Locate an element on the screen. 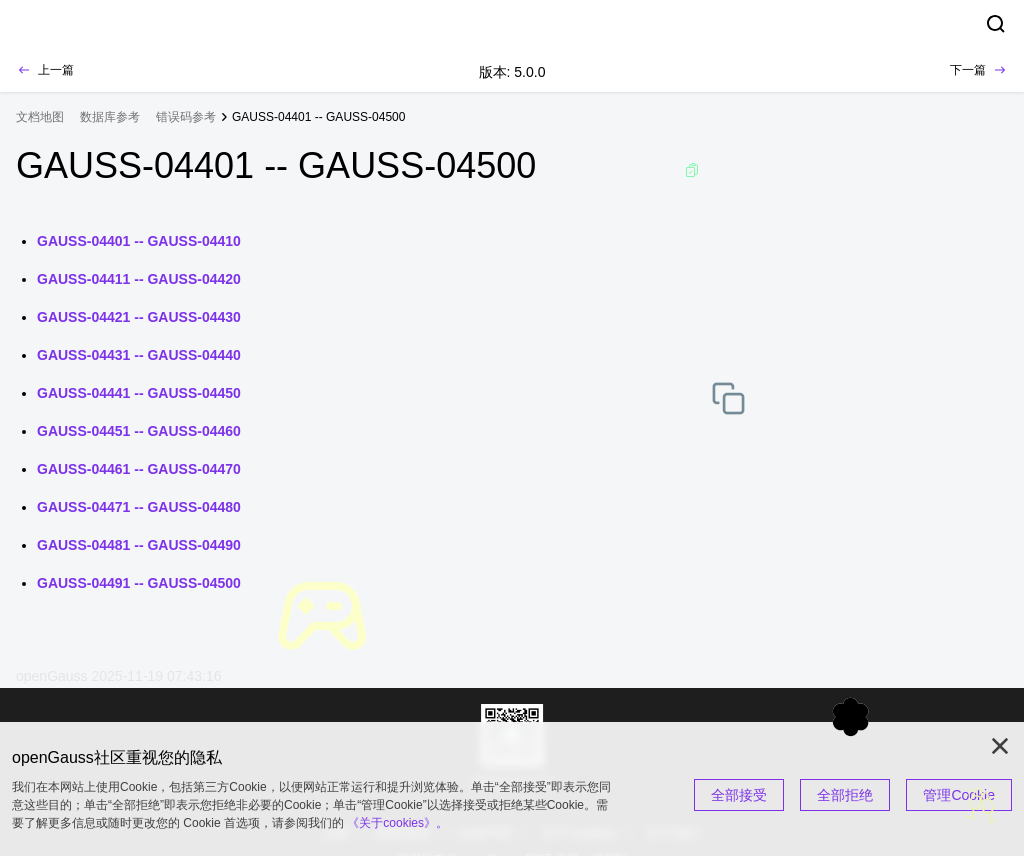 Image resolution: width=1024 pixels, height=856 pixels. access gaming features or settings is located at coordinates (322, 614).